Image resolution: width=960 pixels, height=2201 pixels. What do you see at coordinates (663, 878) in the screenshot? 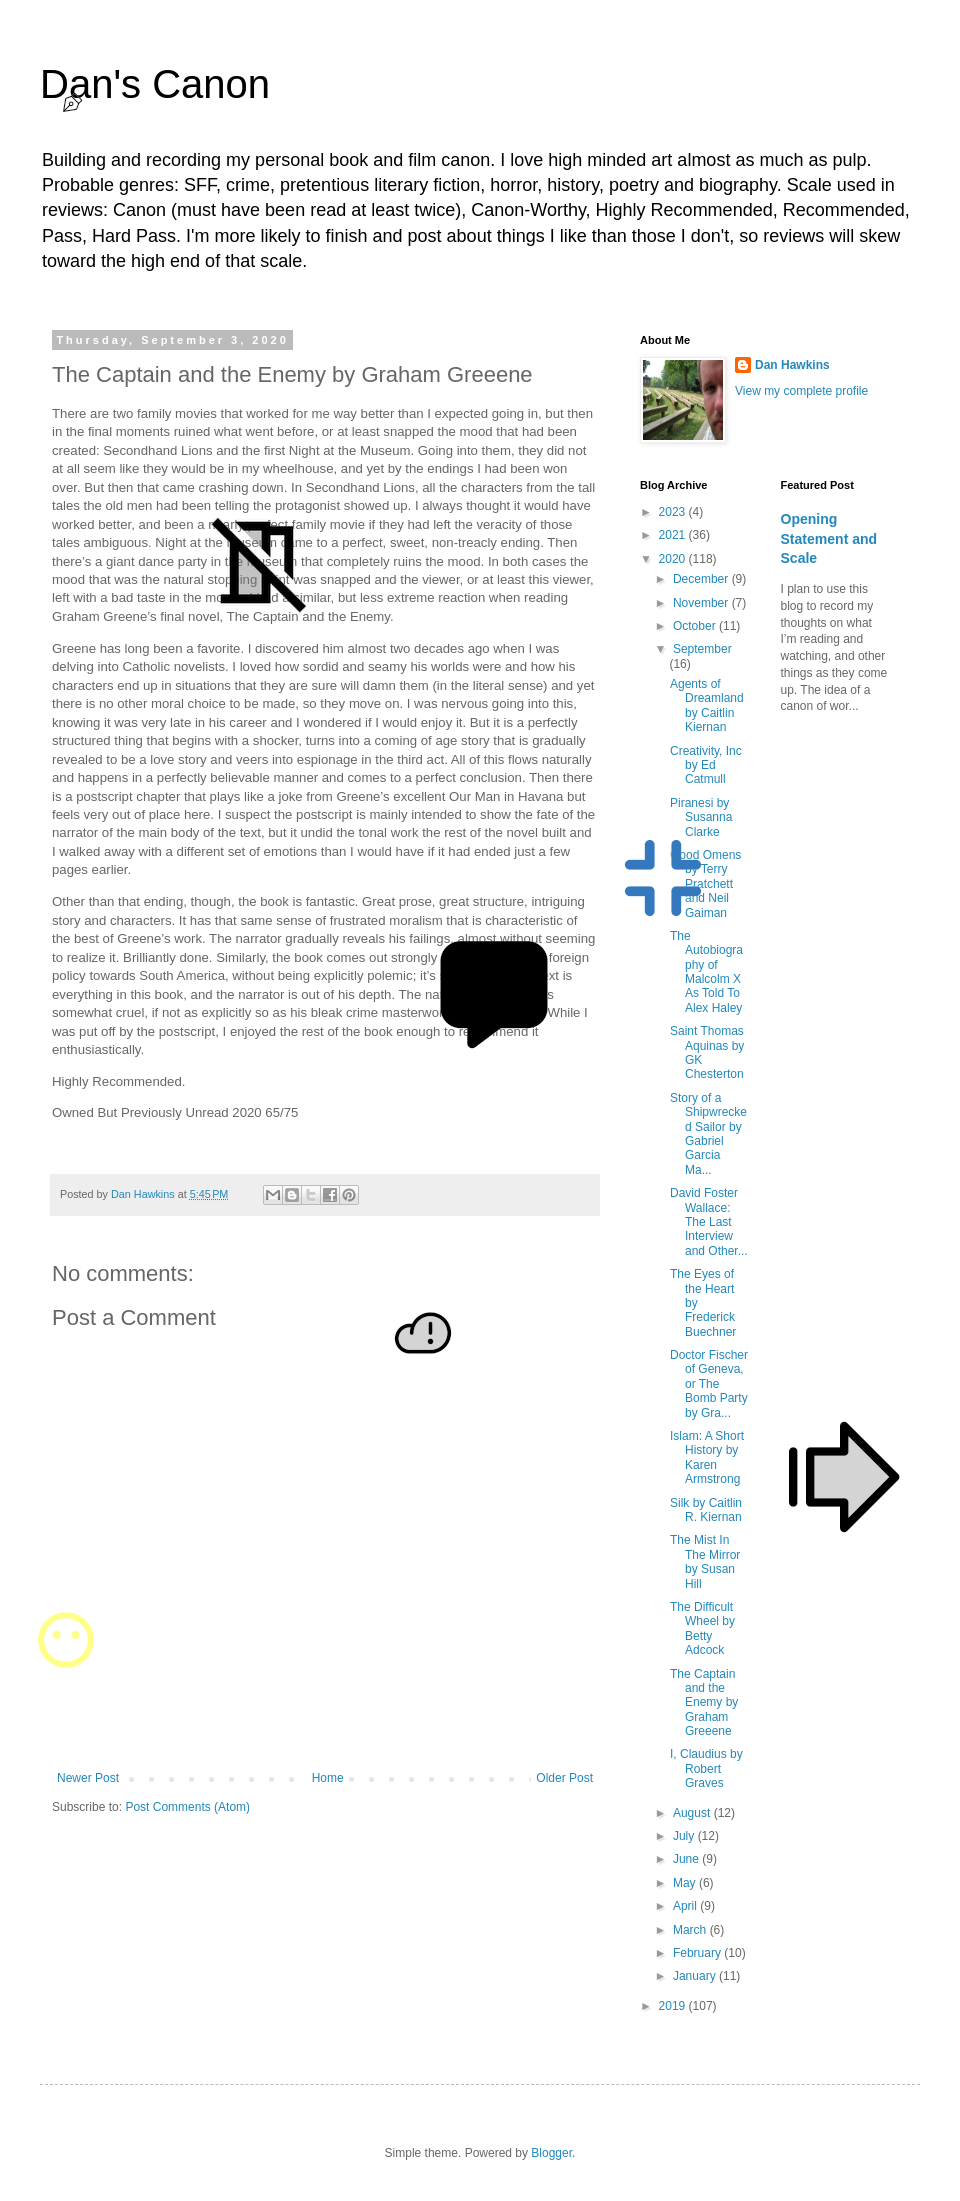
I see `exit fullscreen mode` at bounding box center [663, 878].